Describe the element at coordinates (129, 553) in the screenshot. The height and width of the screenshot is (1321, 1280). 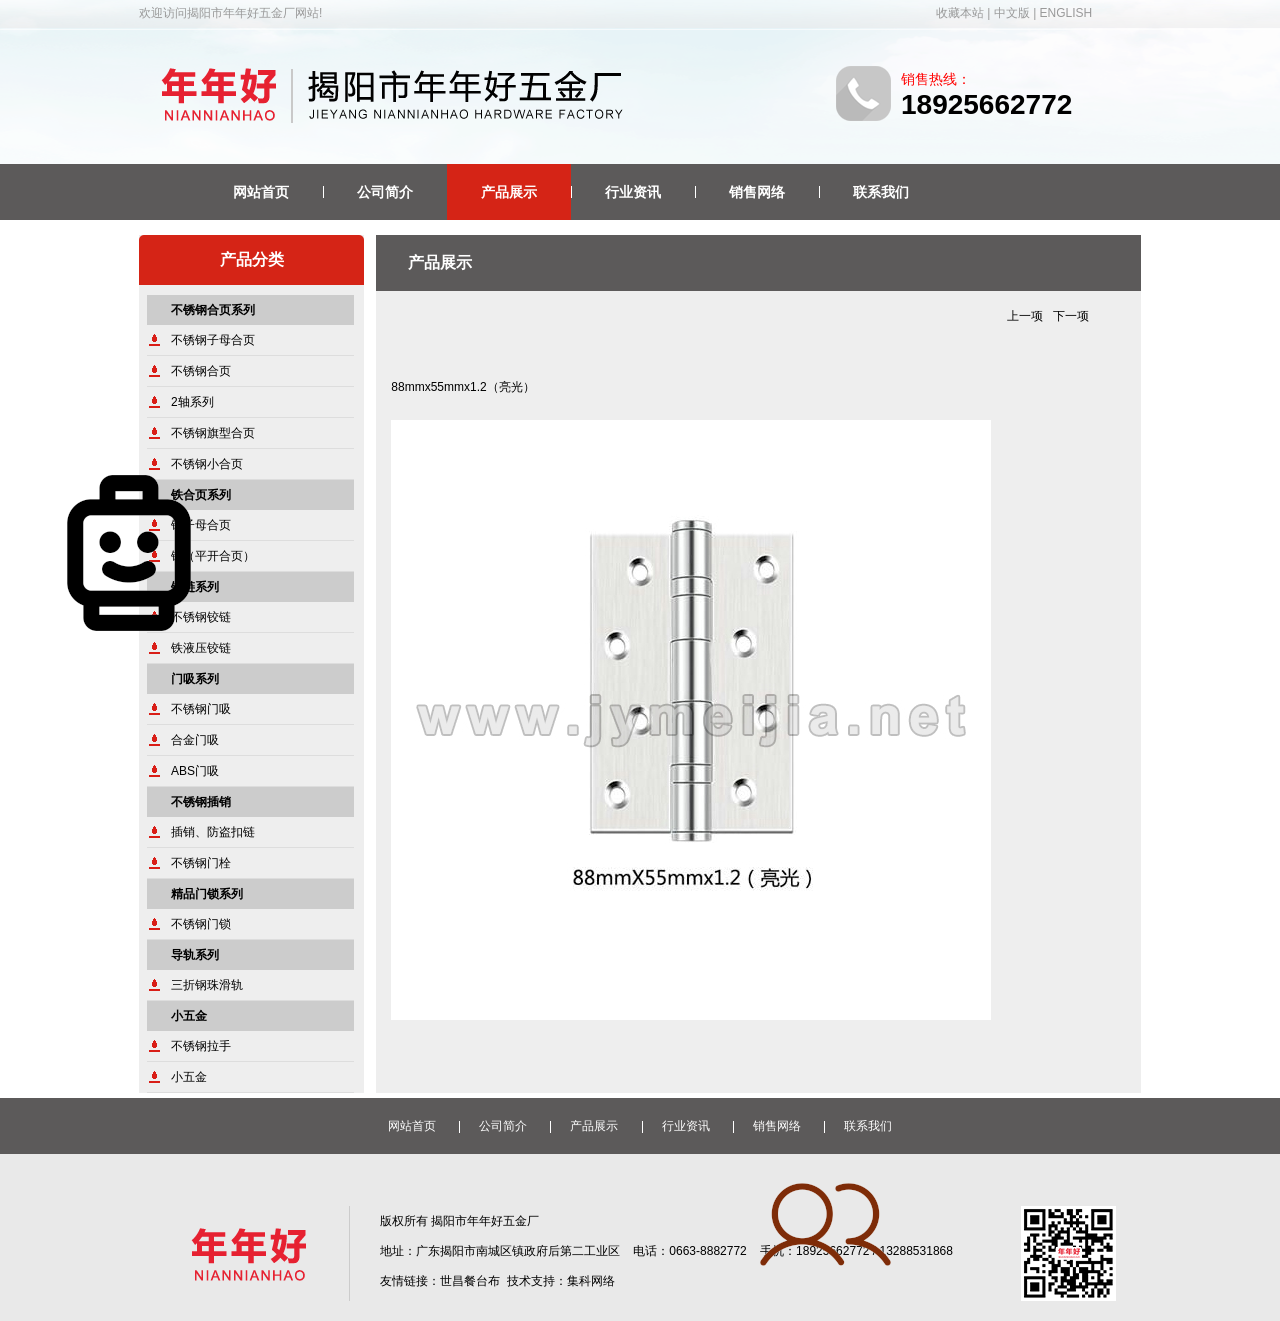
I see `lego or block-style avatar icon` at that location.